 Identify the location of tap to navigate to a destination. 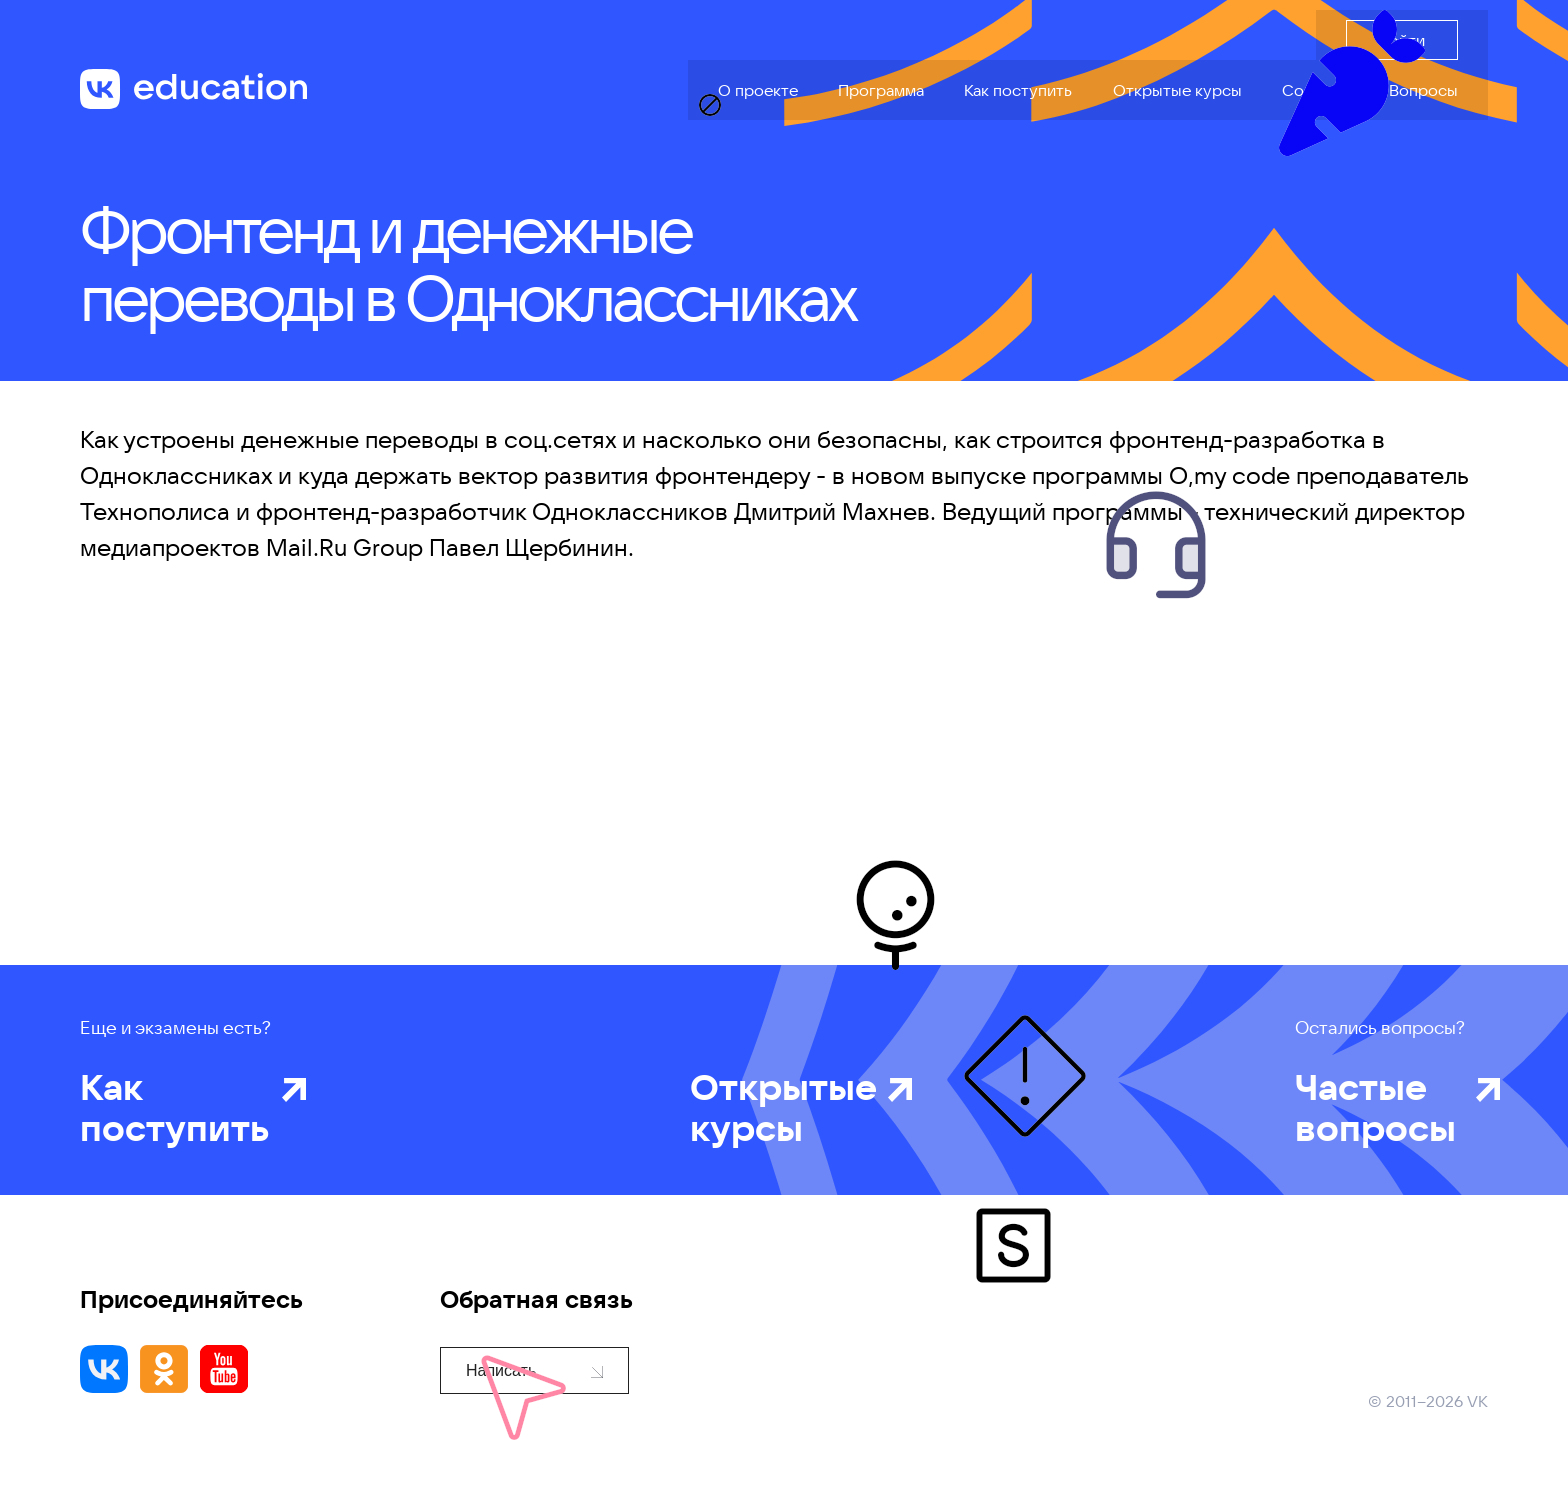
(517, 1391).